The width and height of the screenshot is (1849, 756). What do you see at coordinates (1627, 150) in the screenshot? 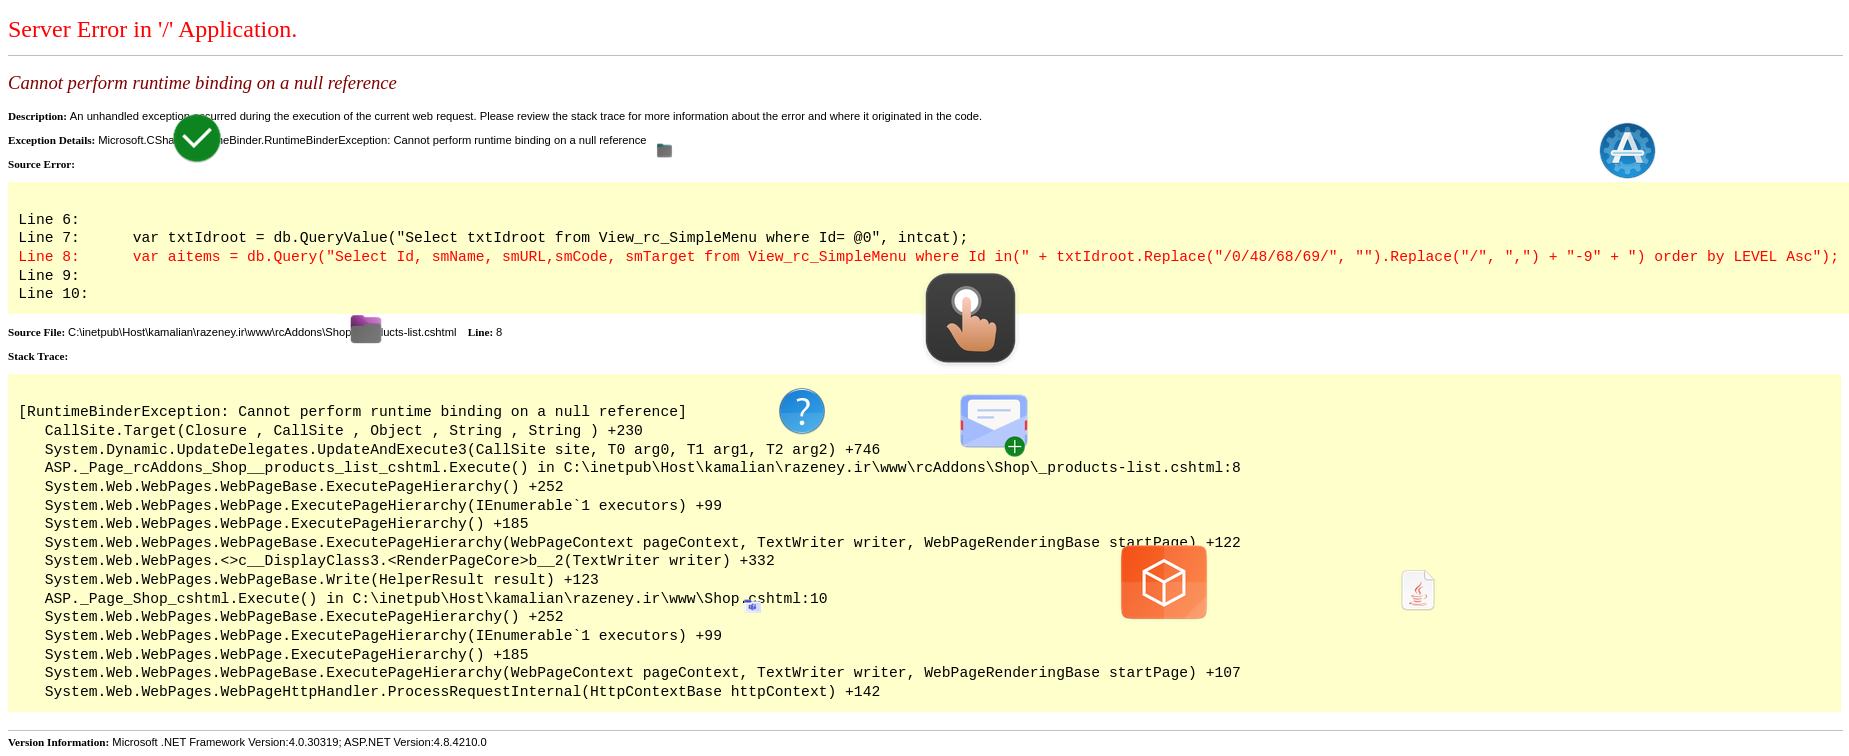
I see `open software properties and driver settings` at bounding box center [1627, 150].